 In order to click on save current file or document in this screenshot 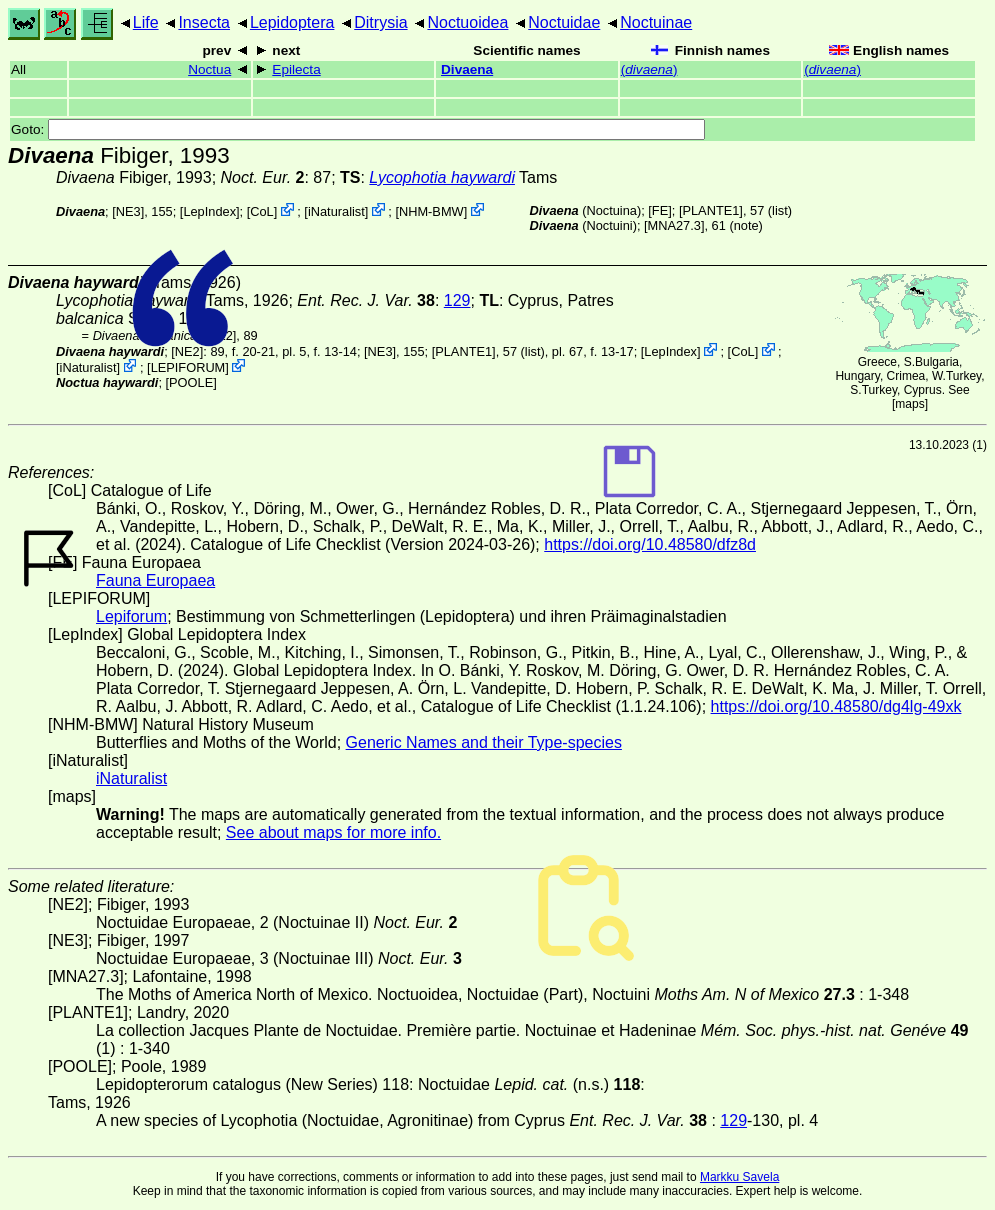, I will do `click(629, 471)`.